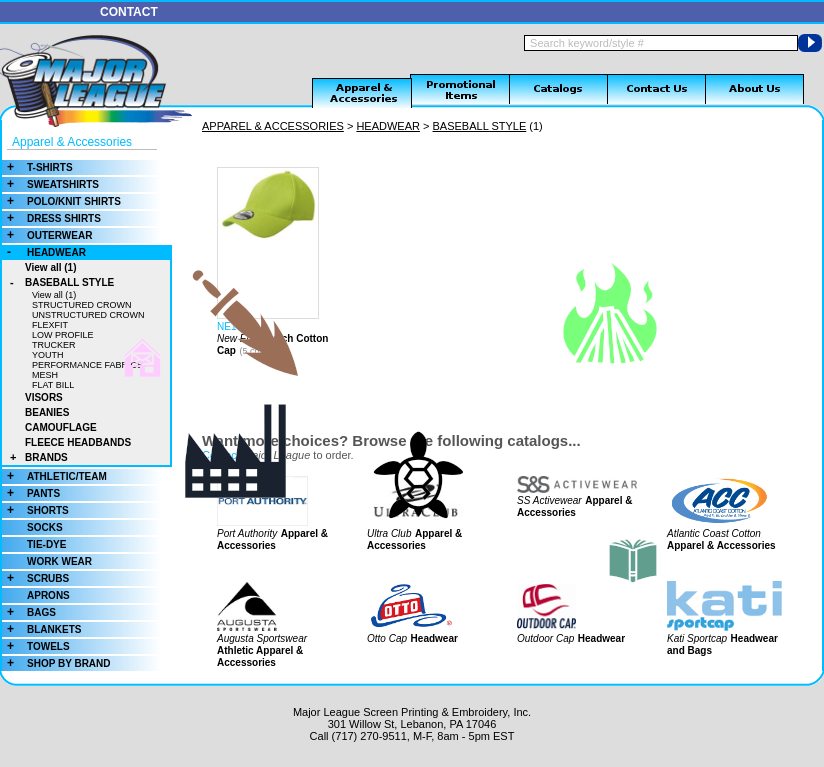 The image size is (824, 767). I want to click on attack or melee combat action, so click(245, 323).